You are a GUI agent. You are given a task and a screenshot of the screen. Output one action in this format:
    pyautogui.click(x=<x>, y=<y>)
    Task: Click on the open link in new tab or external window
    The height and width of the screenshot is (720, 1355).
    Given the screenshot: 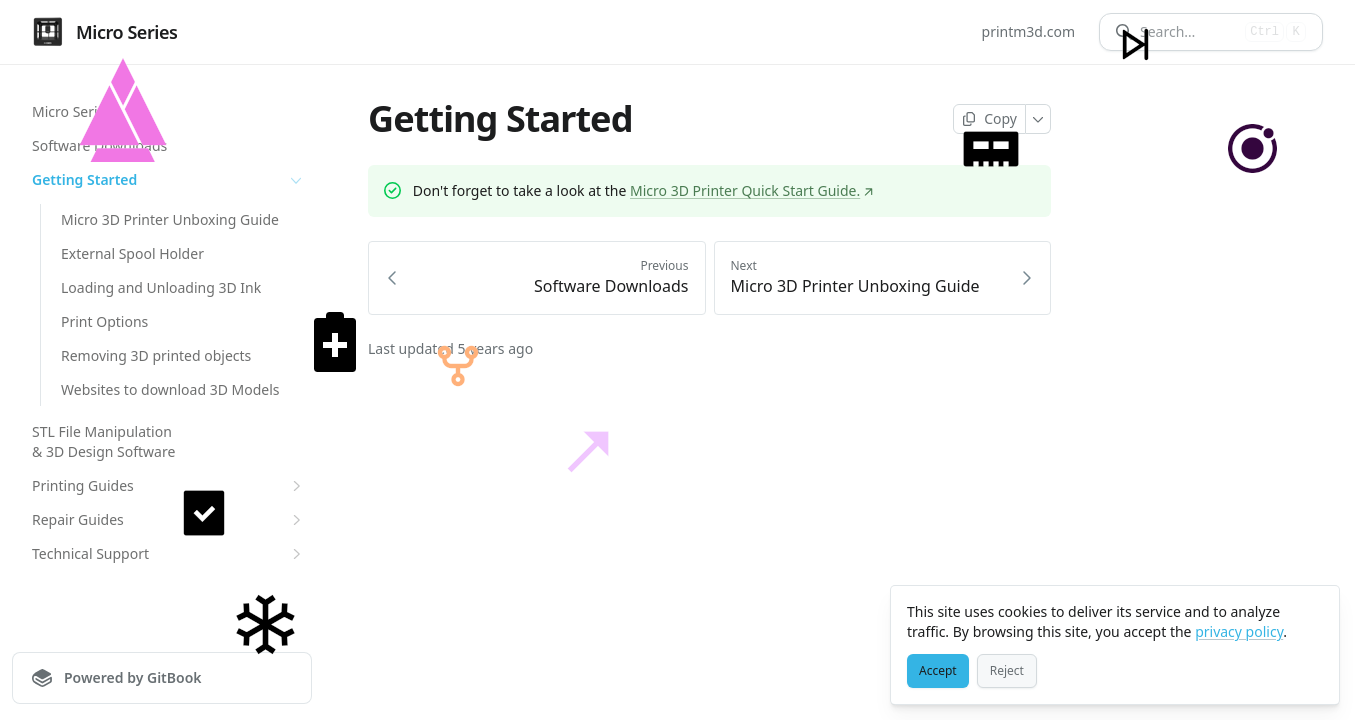 What is the action you would take?
    pyautogui.click(x=589, y=451)
    